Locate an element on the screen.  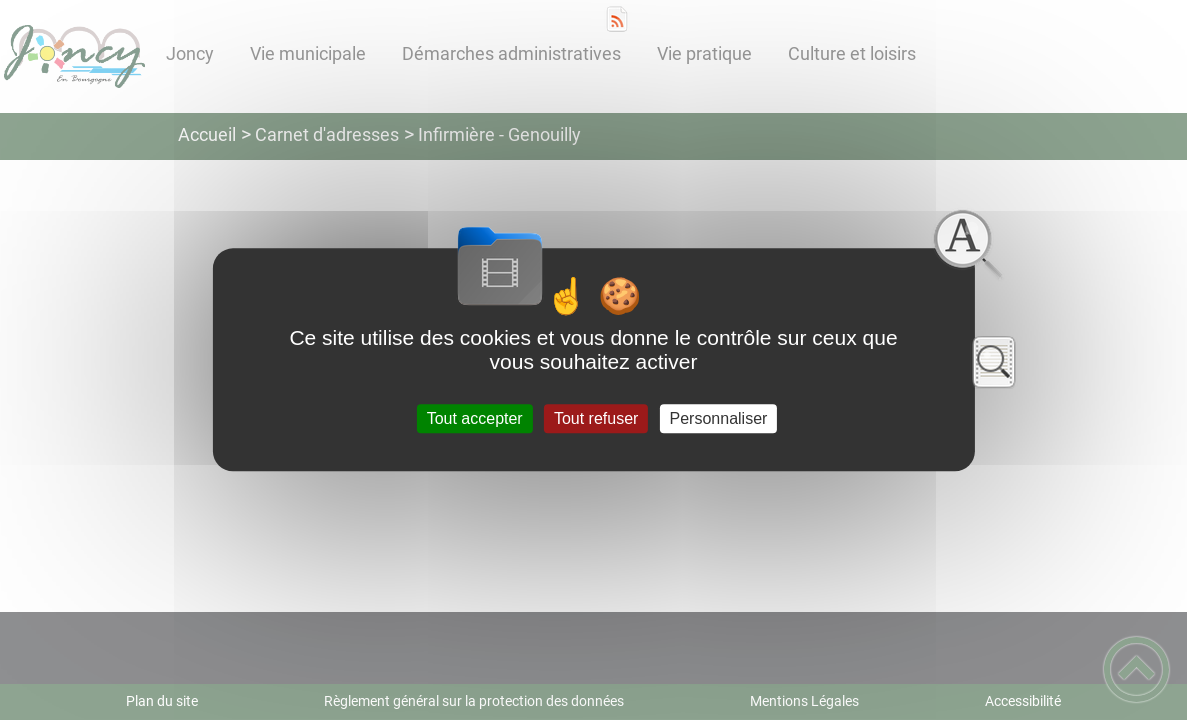
an RSS feed file or subscription document is located at coordinates (617, 19).